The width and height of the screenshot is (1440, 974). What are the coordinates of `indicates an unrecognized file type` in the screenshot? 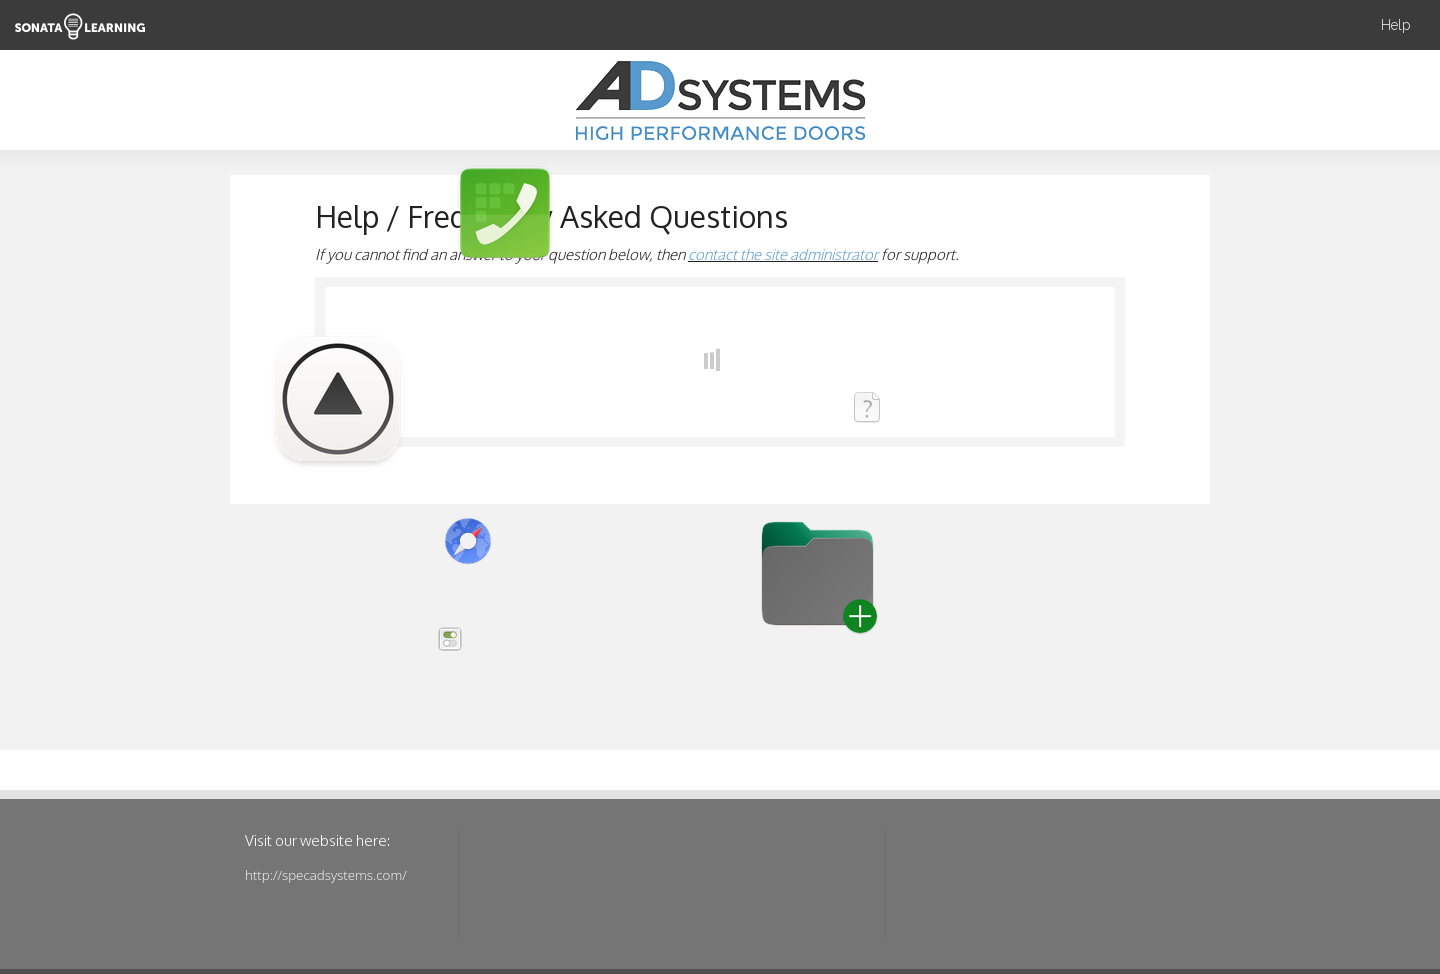 It's located at (867, 407).